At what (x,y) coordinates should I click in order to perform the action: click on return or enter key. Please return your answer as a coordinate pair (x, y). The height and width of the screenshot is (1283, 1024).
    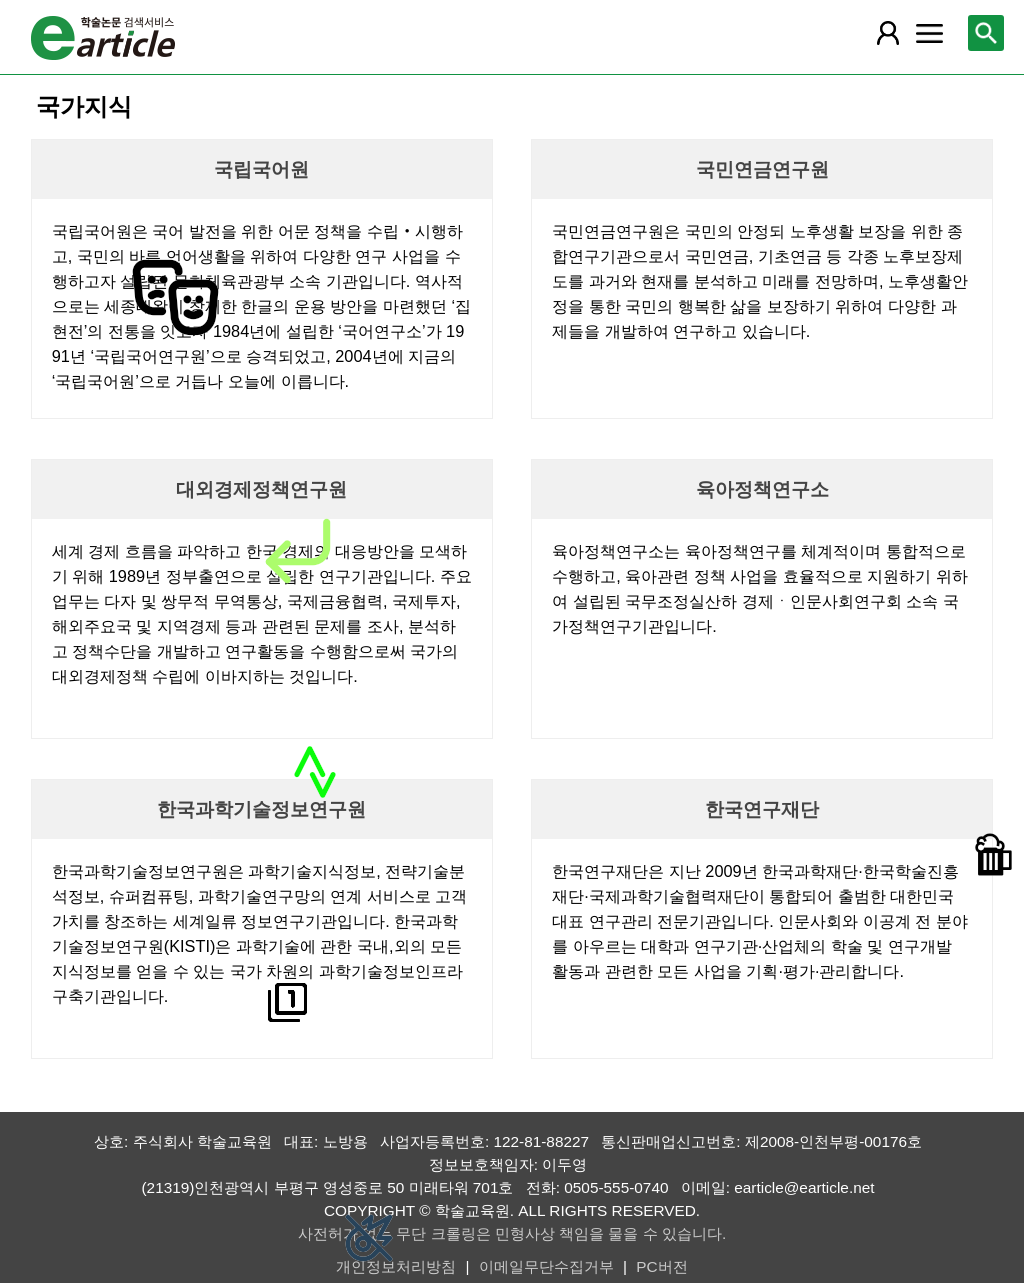
    Looking at the image, I should click on (298, 551).